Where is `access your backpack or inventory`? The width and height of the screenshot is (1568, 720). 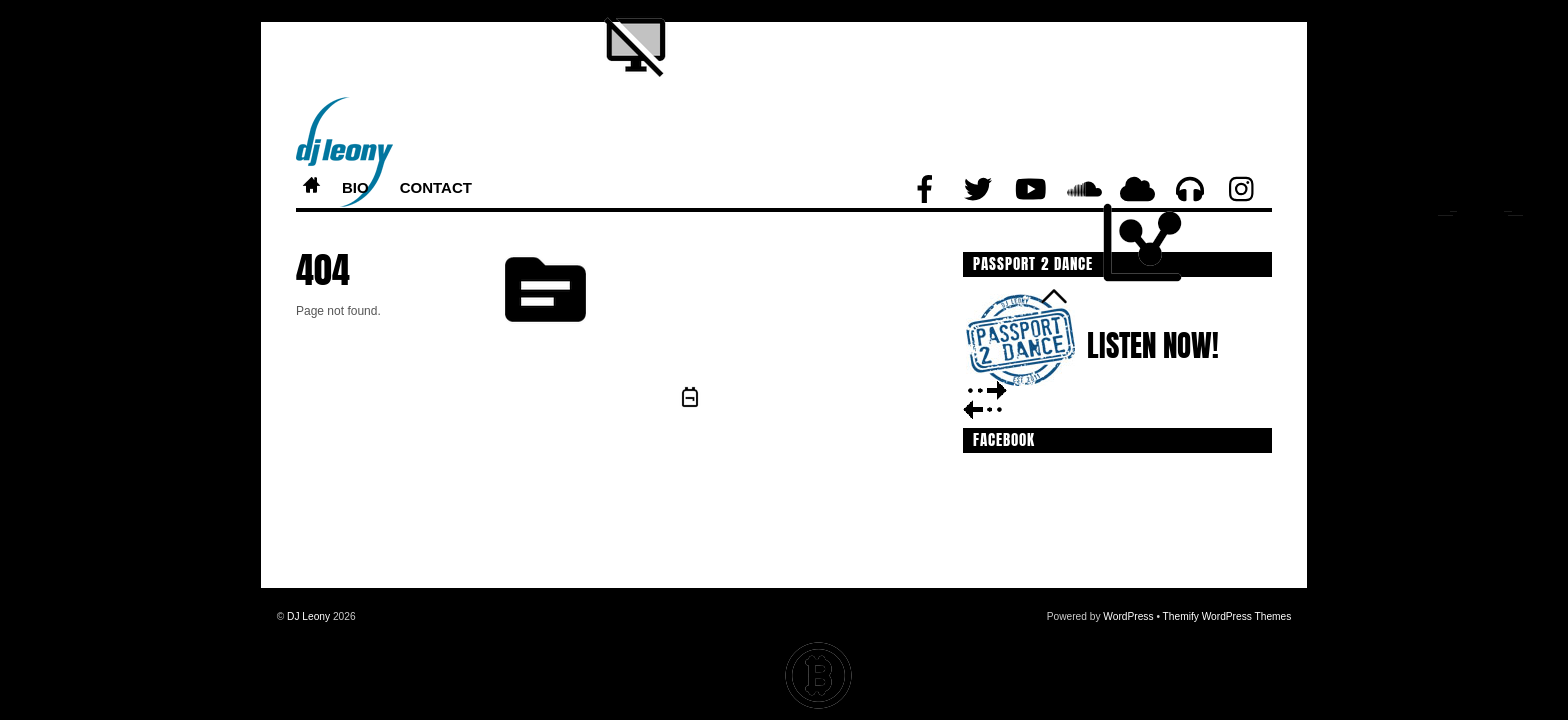
access your backpack or inventory is located at coordinates (690, 397).